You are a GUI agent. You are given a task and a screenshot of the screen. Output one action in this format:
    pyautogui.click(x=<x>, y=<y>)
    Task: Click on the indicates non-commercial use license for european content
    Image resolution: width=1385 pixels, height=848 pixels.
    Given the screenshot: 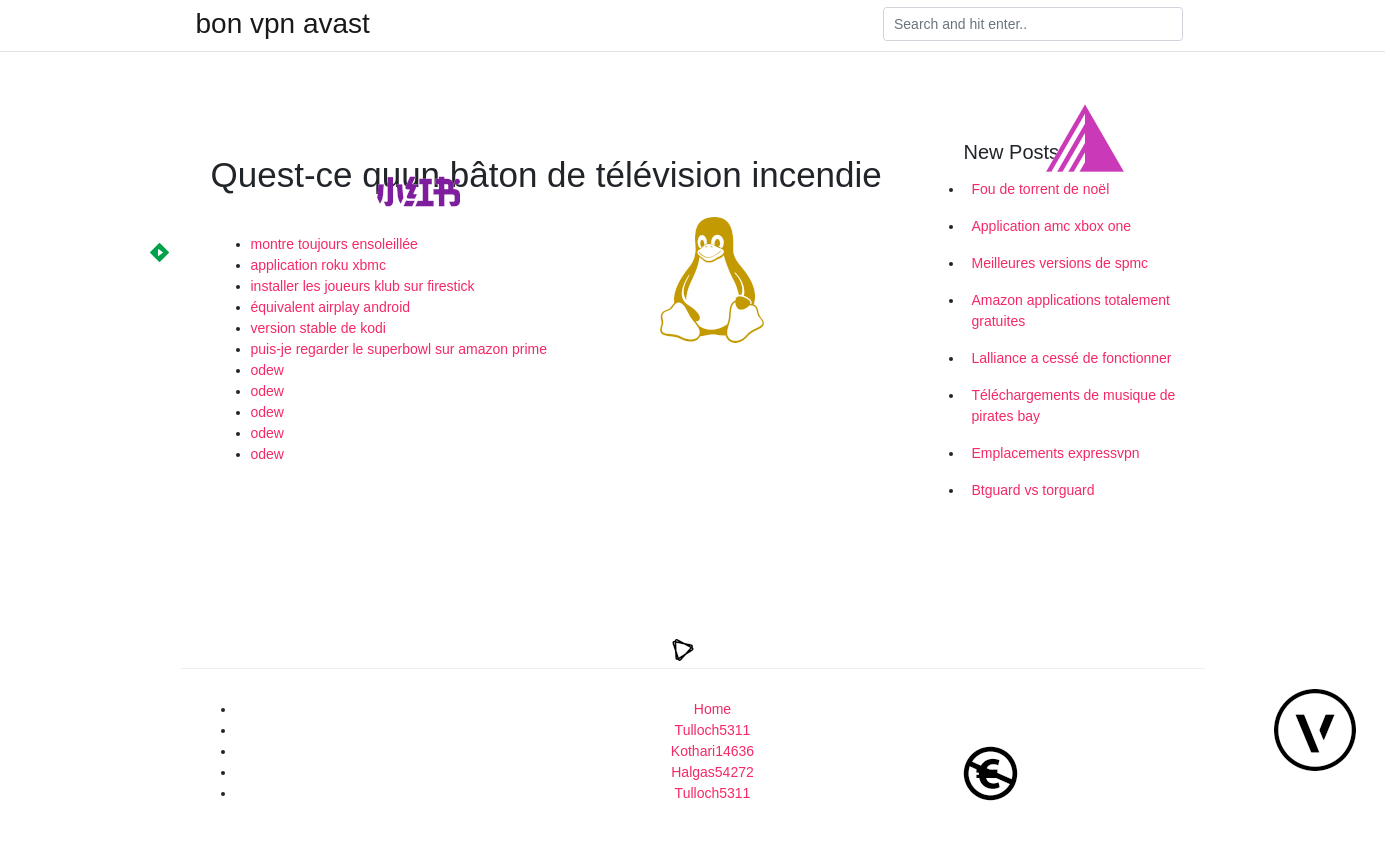 What is the action you would take?
    pyautogui.click(x=990, y=773)
    